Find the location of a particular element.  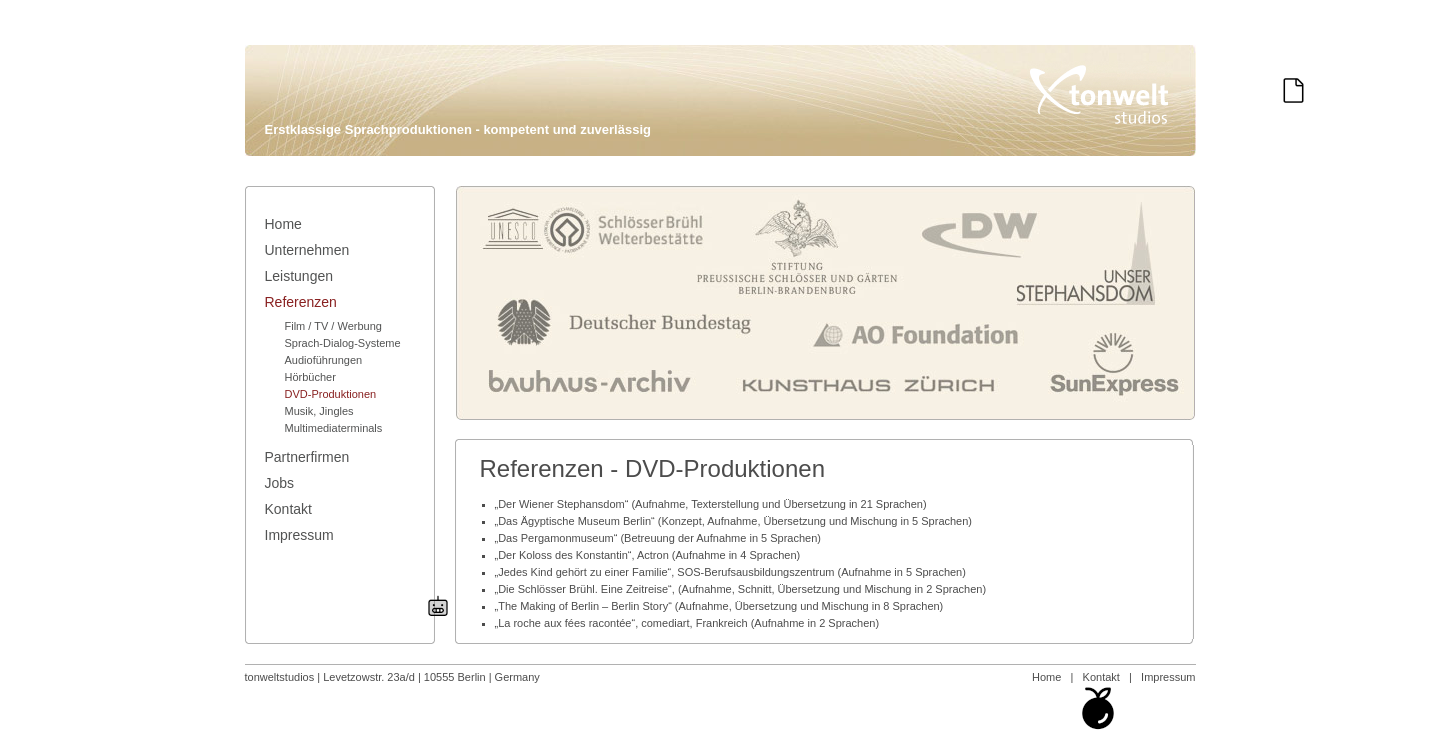

view or open a file is located at coordinates (1293, 90).